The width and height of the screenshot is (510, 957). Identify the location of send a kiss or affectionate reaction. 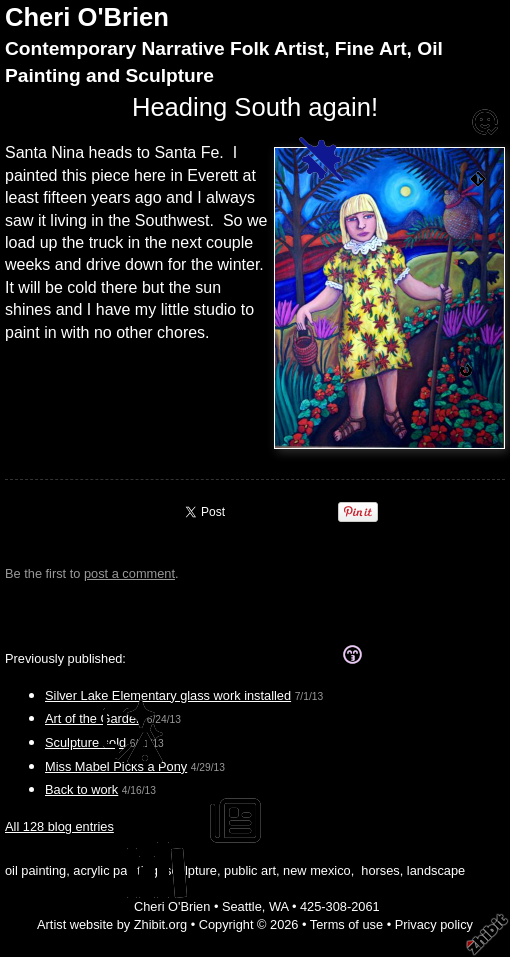
(352, 654).